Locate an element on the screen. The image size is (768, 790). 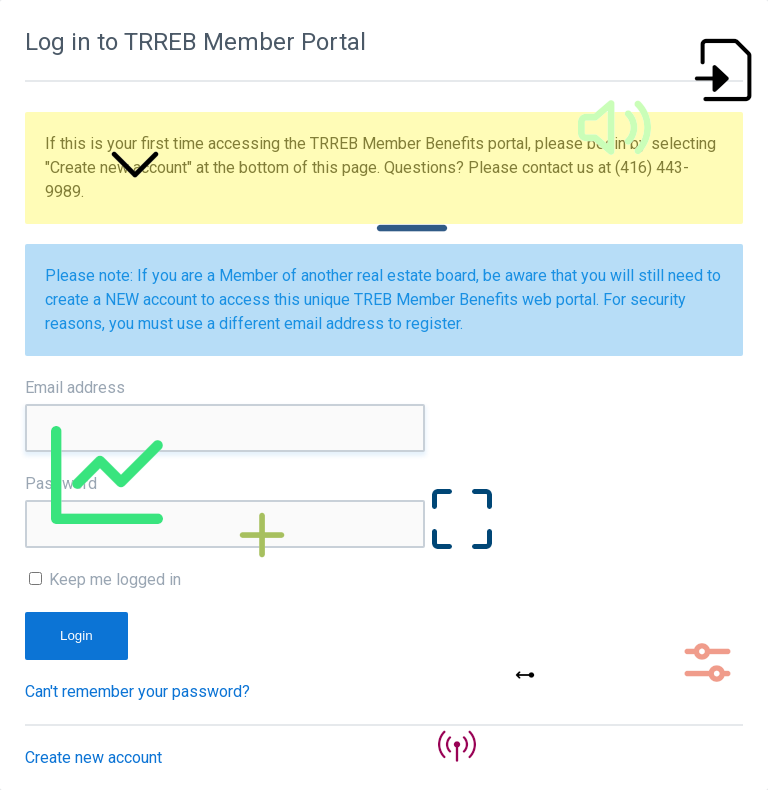
add a new item is located at coordinates (263, 536).